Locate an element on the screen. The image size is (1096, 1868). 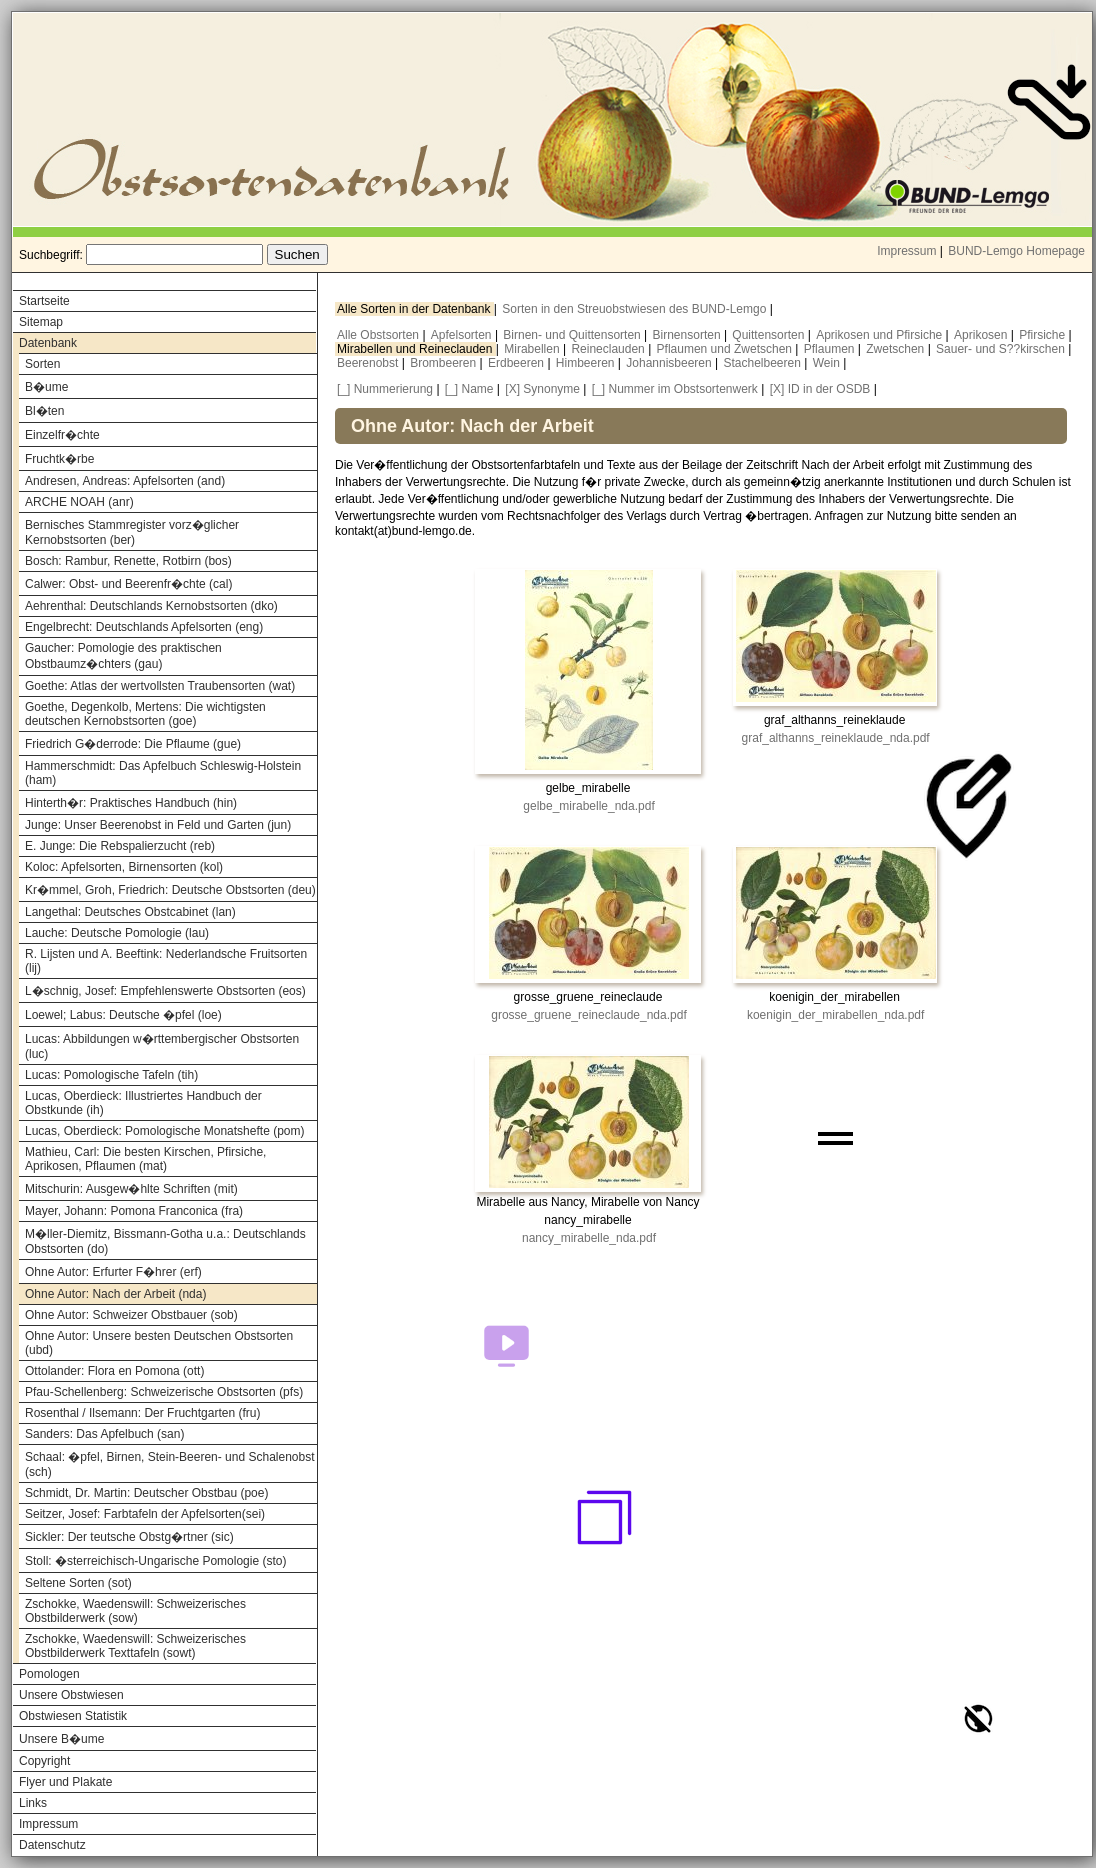
edit a saved location is located at coordinates (966, 808).